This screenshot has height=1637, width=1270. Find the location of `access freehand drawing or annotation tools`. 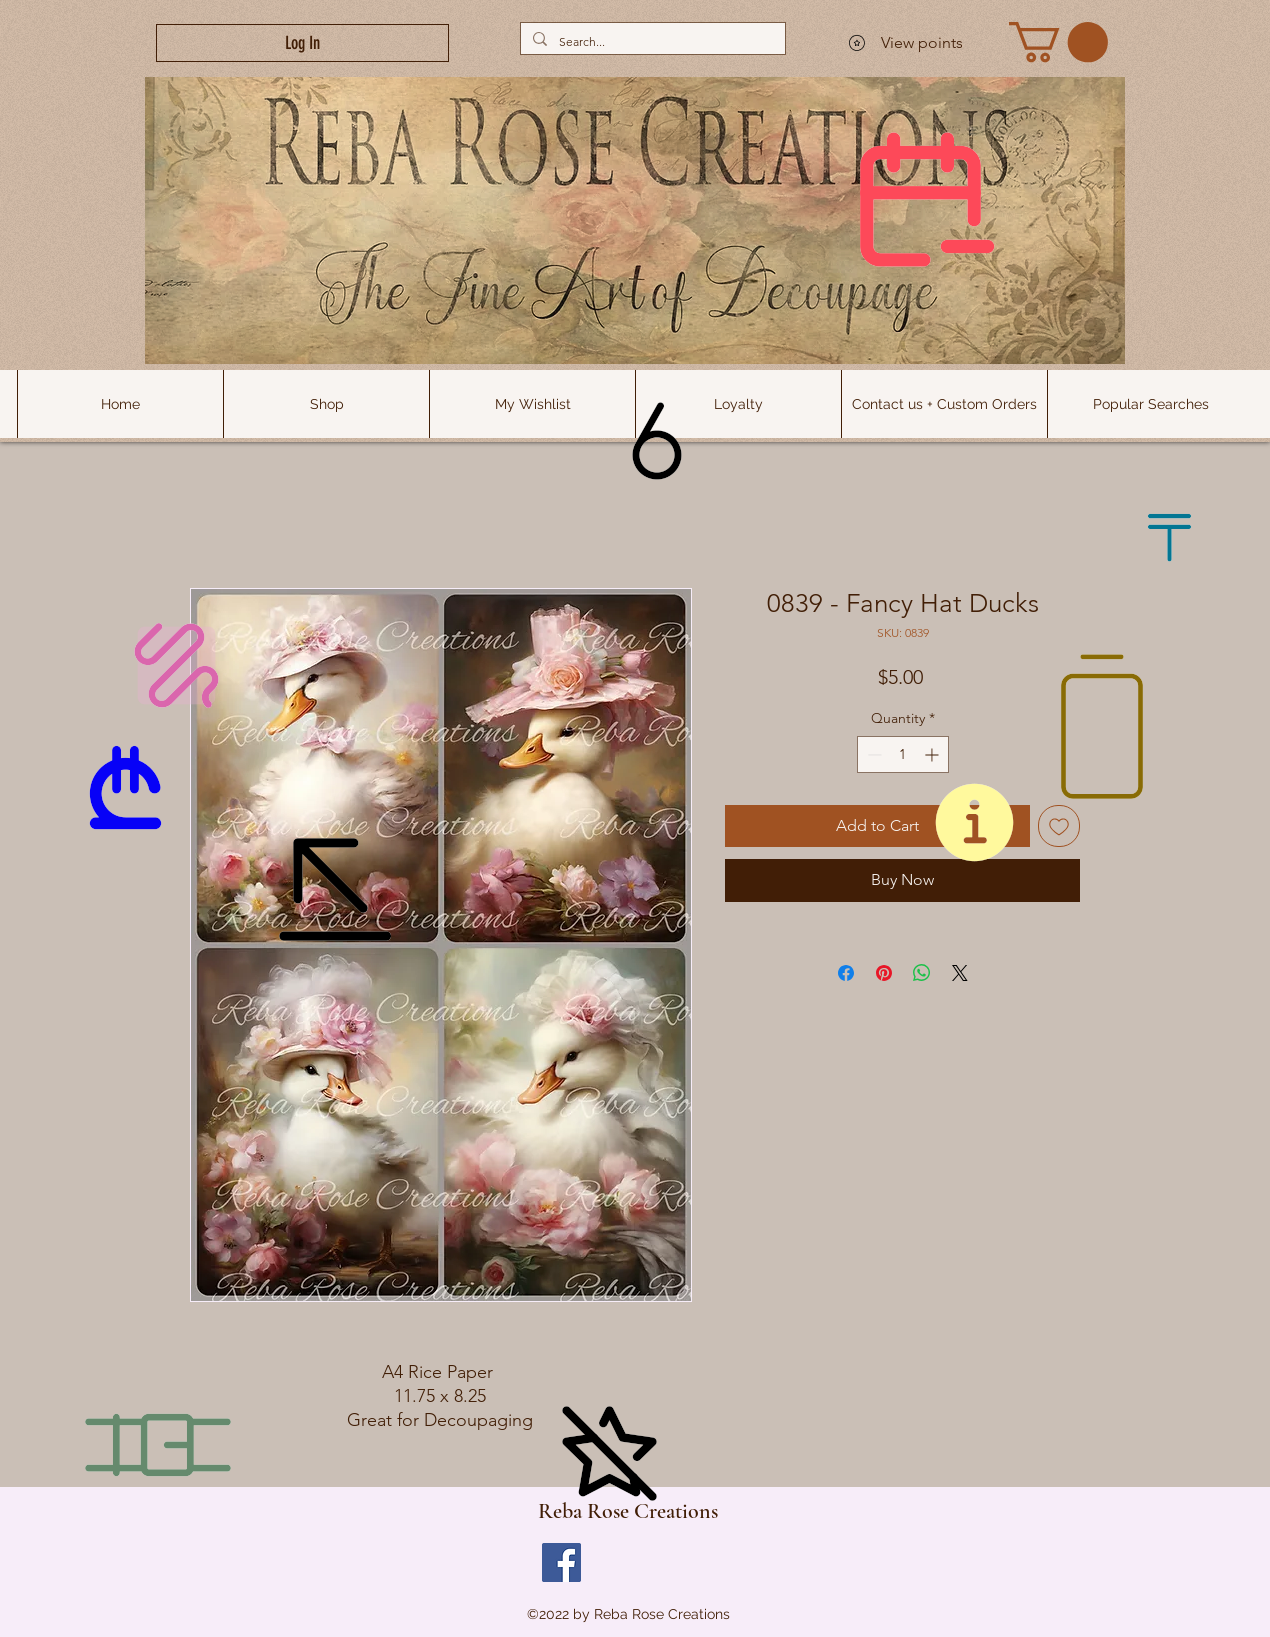

access freehand drawing or annotation tools is located at coordinates (176, 665).